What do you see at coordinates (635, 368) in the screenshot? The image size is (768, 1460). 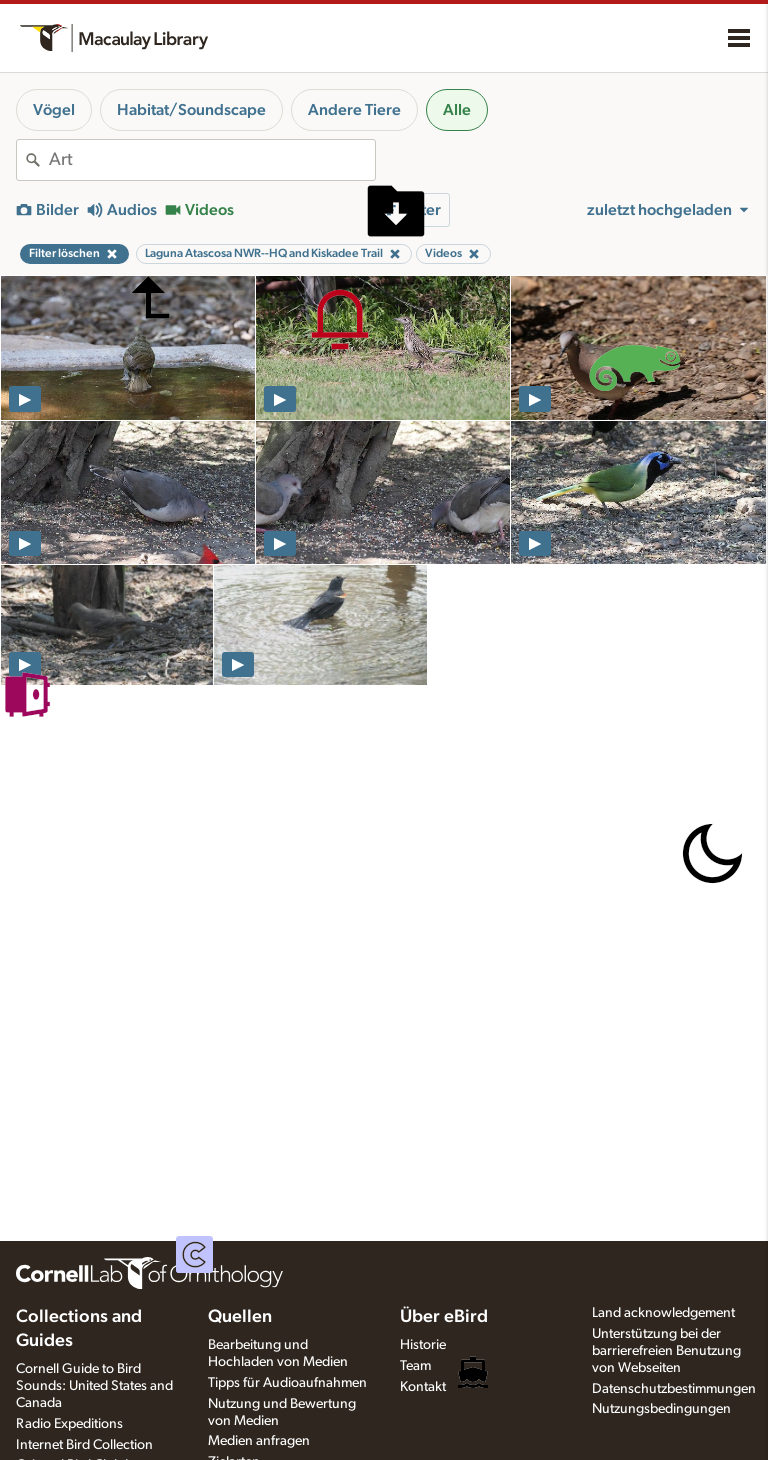 I see `openSUSE Linux distribution logo` at bounding box center [635, 368].